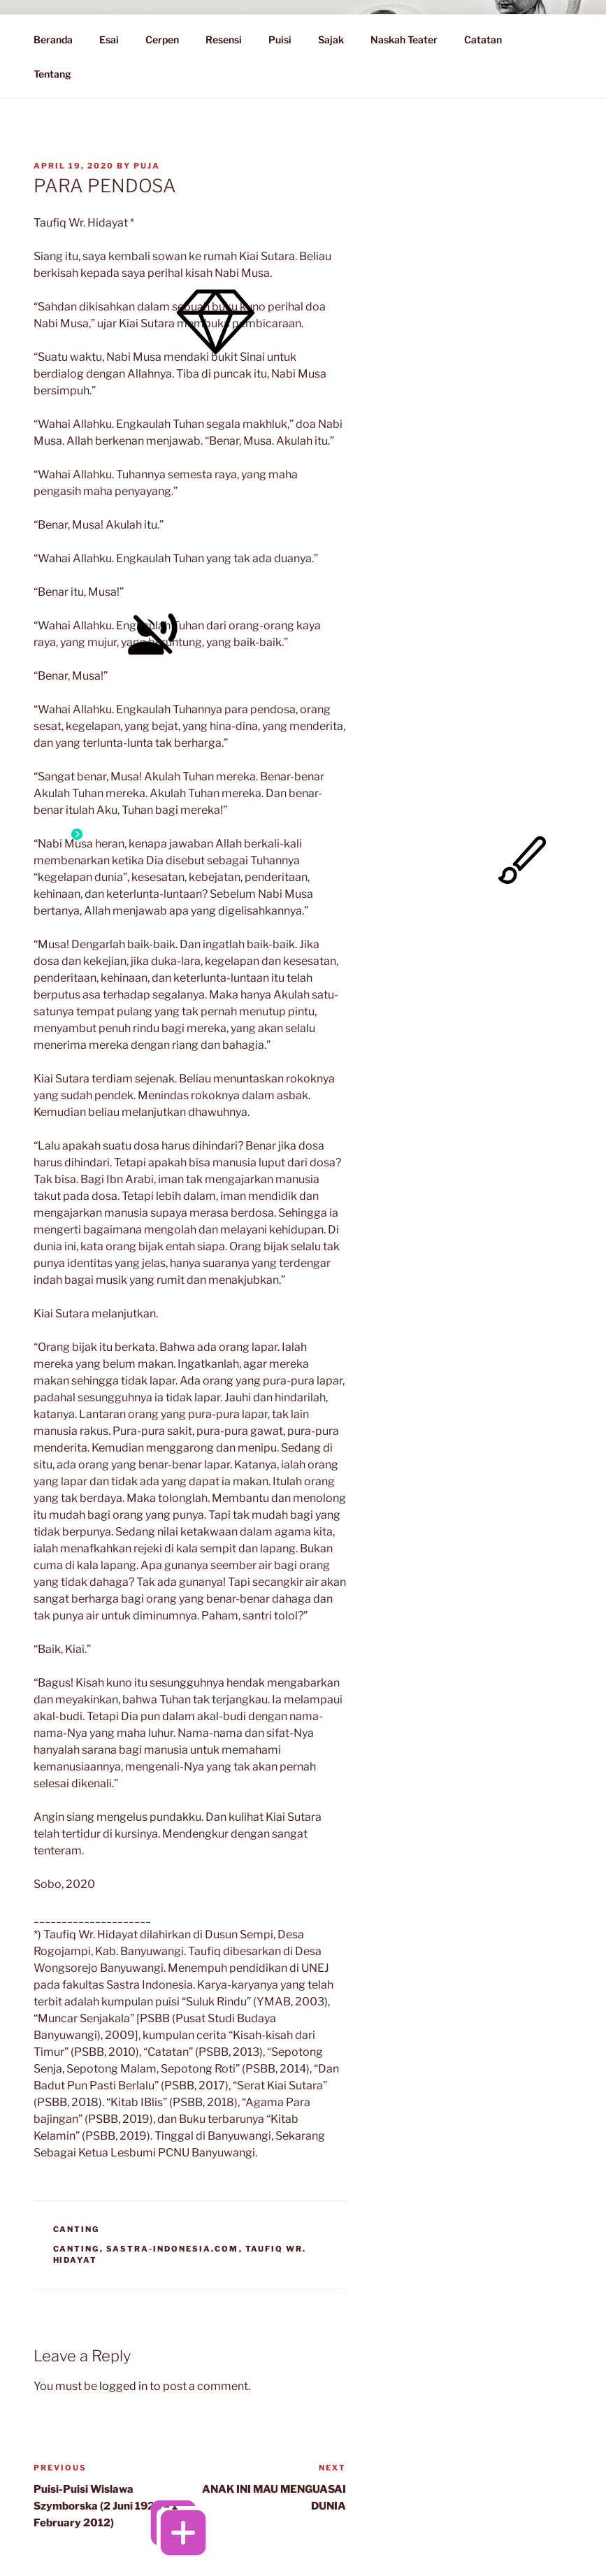  What do you see at coordinates (152, 634) in the screenshot?
I see `mute voice narration or screen reader` at bounding box center [152, 634].